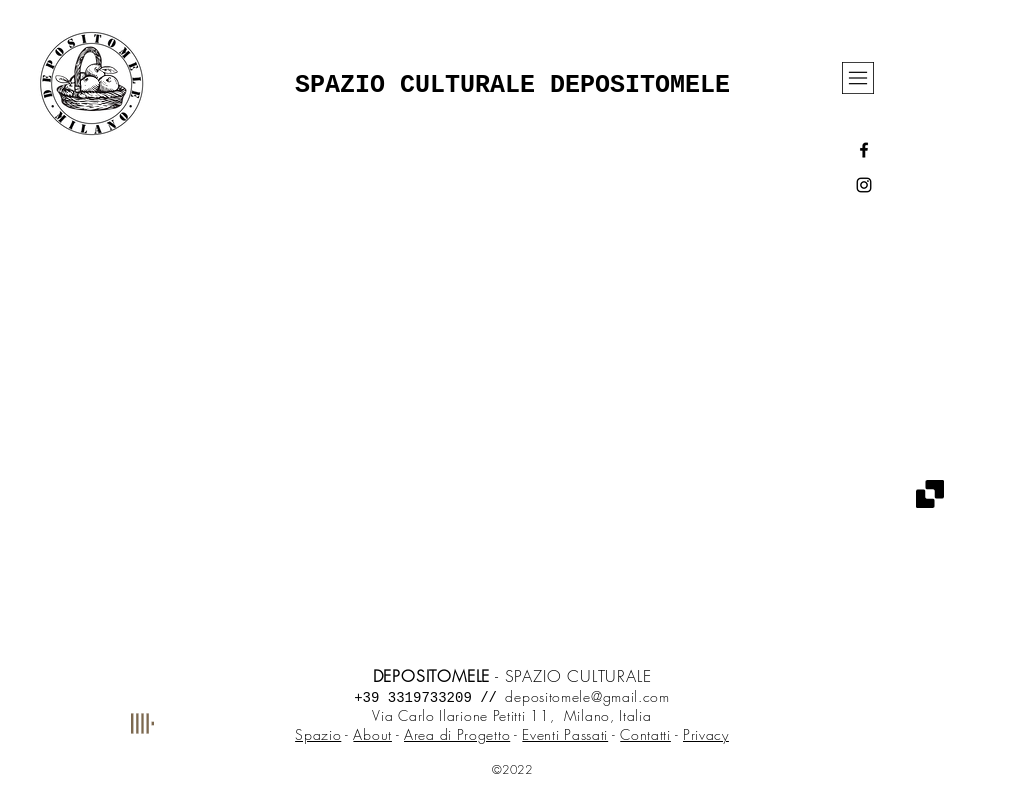 This screenshot has width=1024, height=794. What do you see at coordinates (930, 494) in the screenshot?
I see `SendGrid email delivery service logo` at bounding box center [930, 494].